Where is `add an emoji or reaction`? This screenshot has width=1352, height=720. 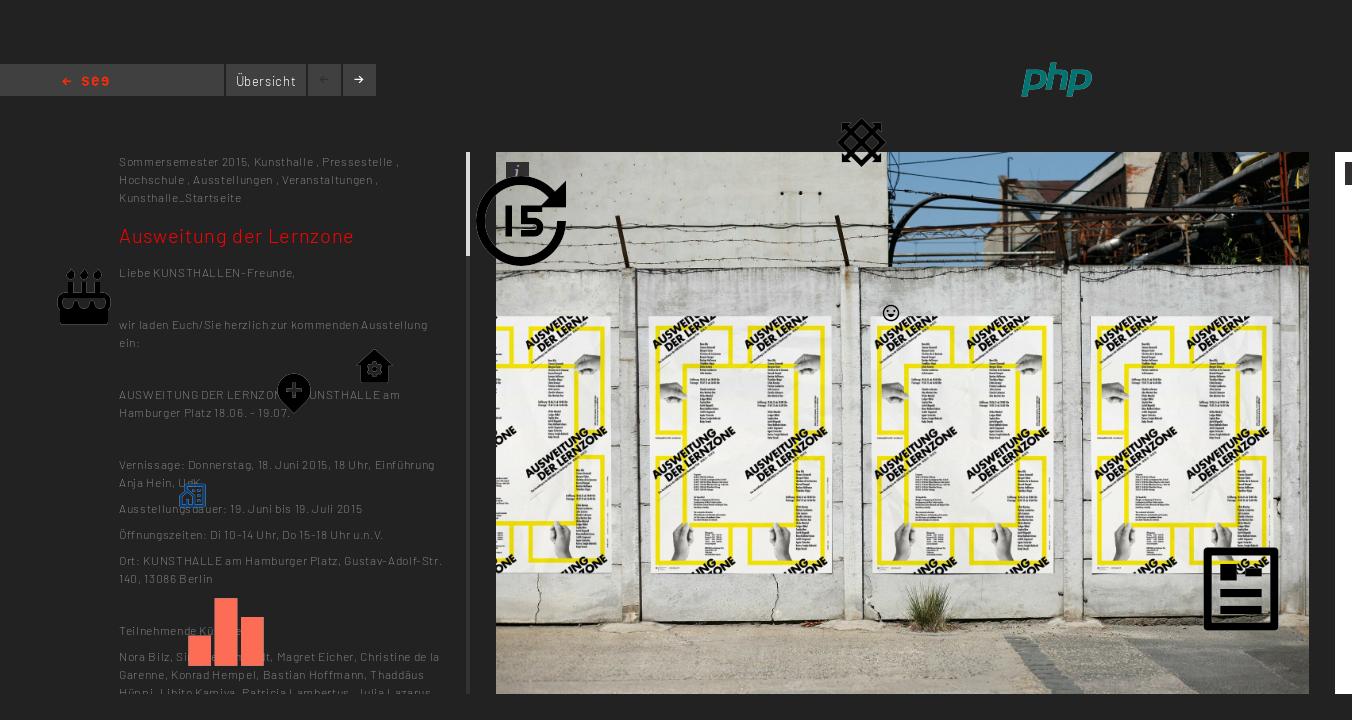 add an emoji or reaction is located at coordinates (891, 313).